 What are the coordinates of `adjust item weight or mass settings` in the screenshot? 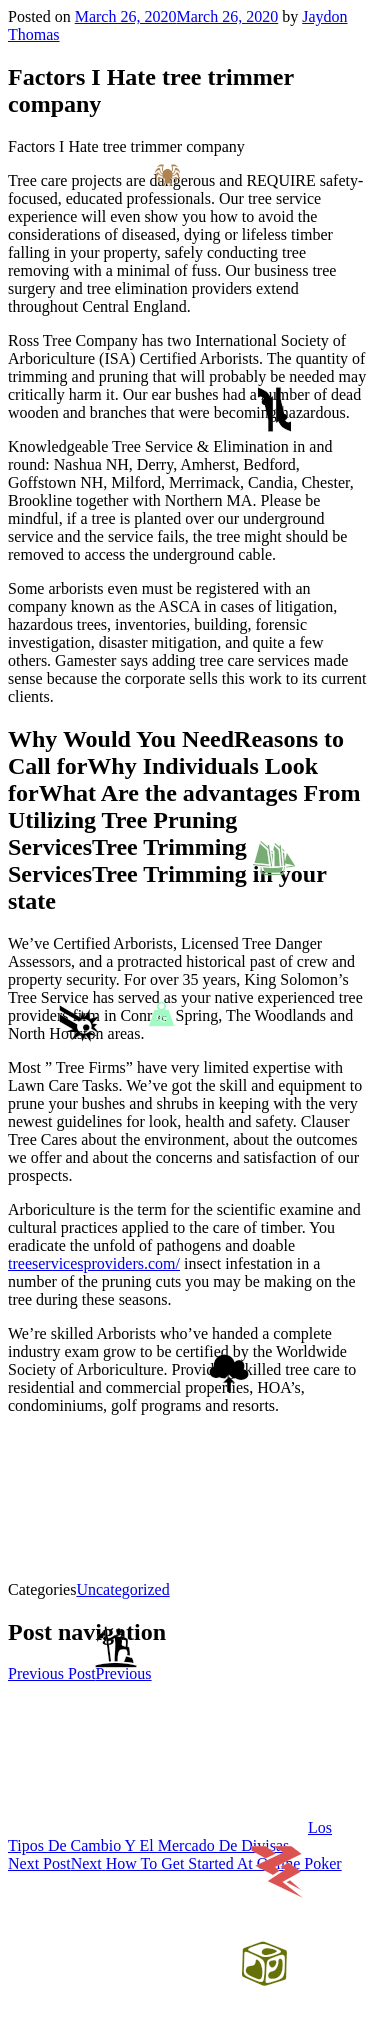 It's located at (161, 1013).